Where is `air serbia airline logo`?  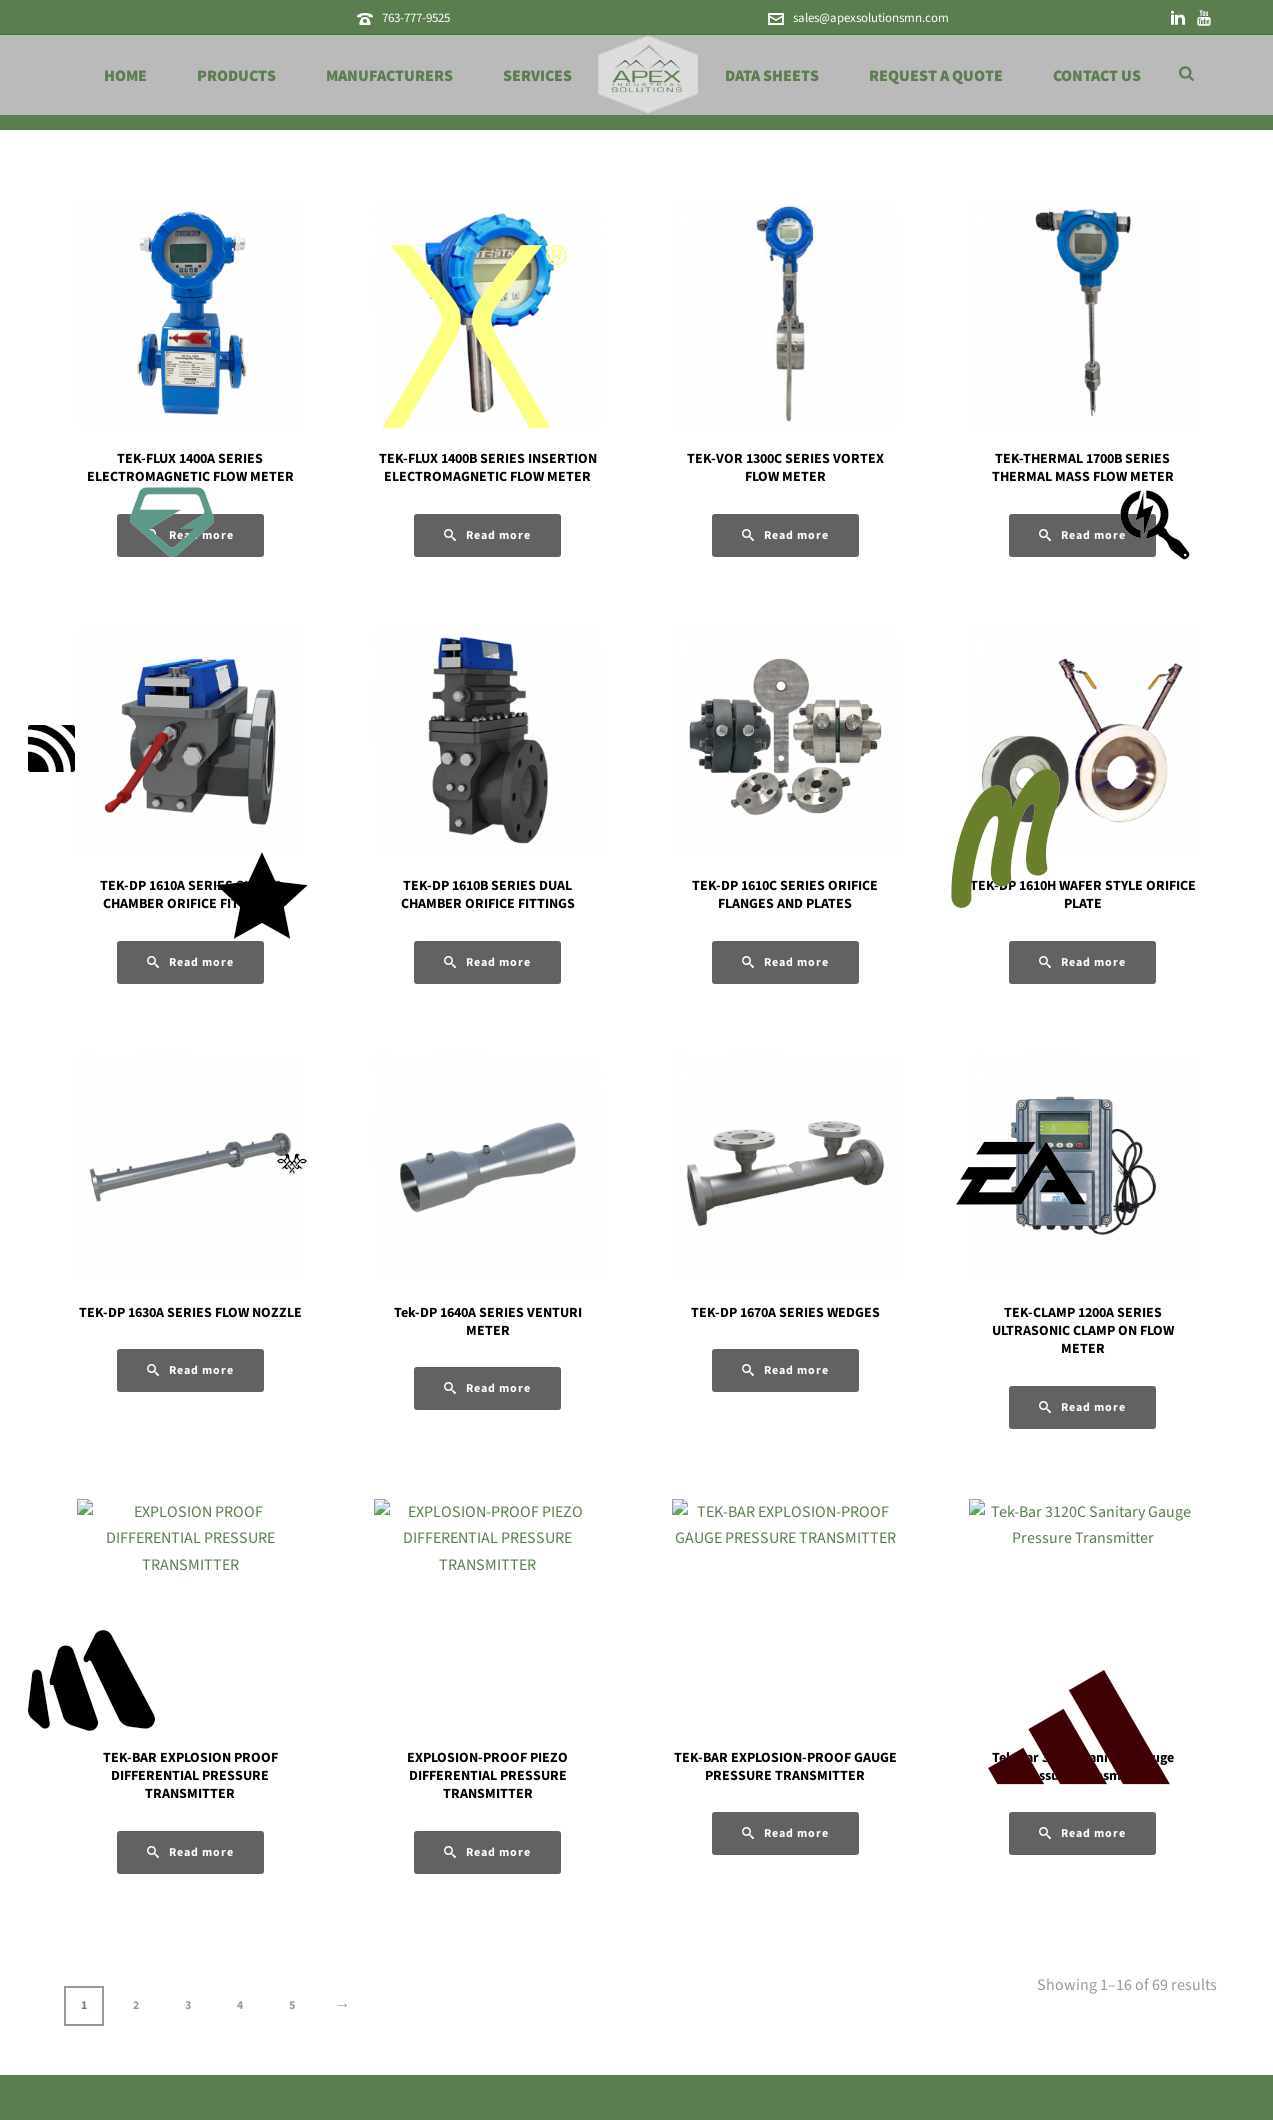
air serbia airline logo is located at coordinates (292, 1164).